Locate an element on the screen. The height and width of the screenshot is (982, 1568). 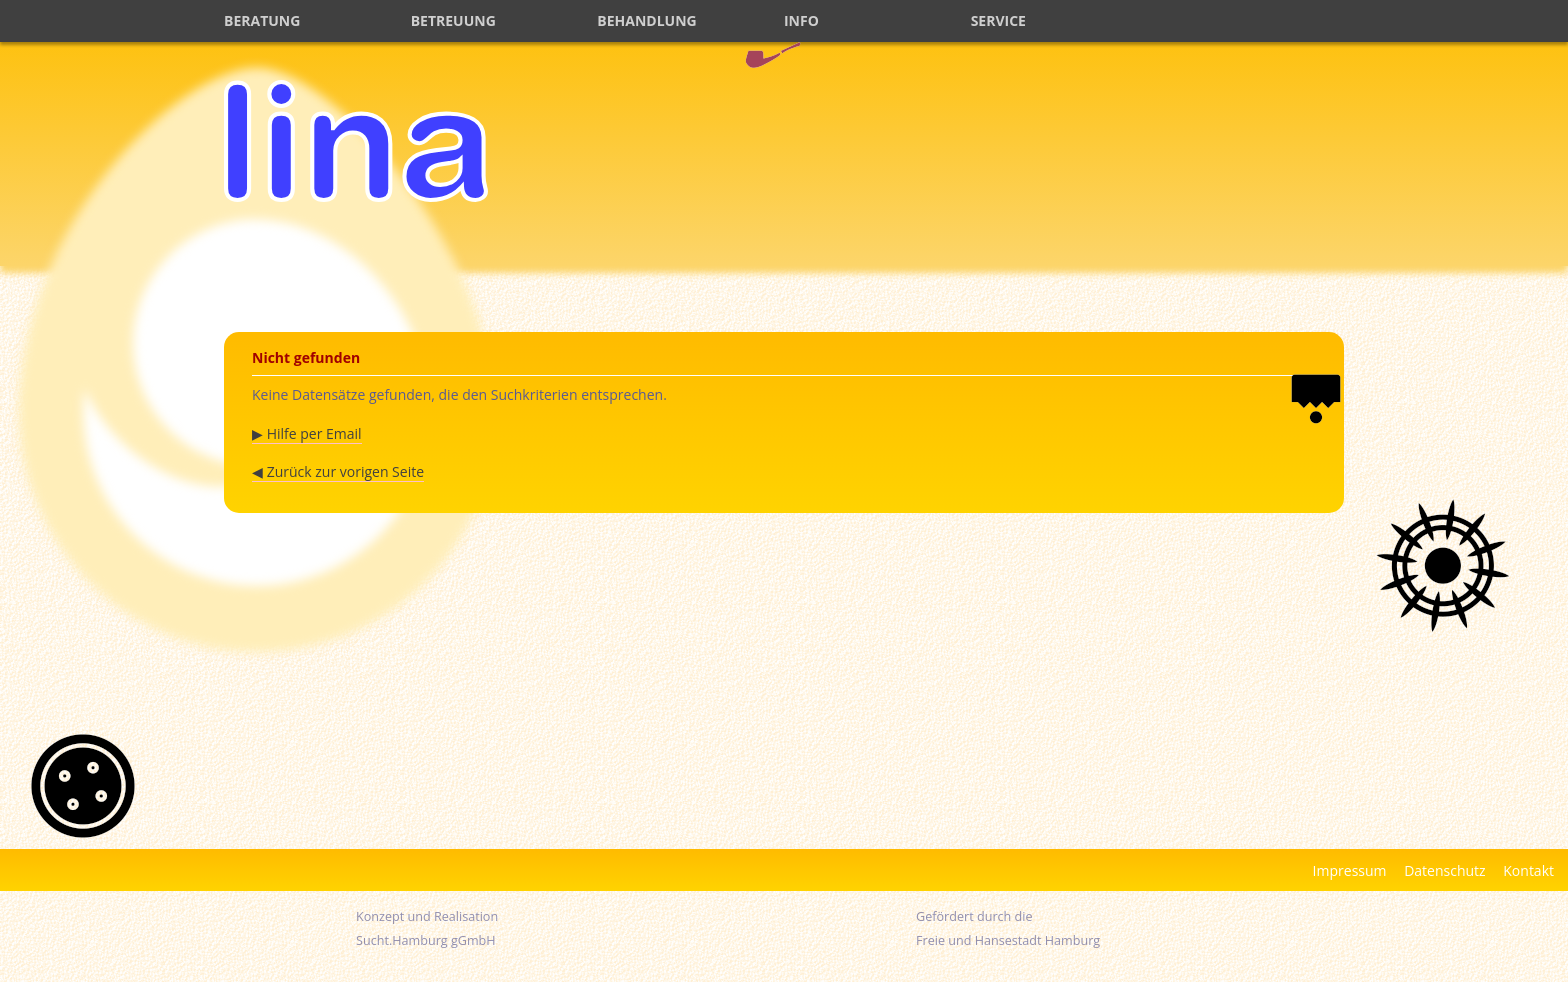
sun or light-based ability icon in a game interface is located at coordinates (1442, 565).